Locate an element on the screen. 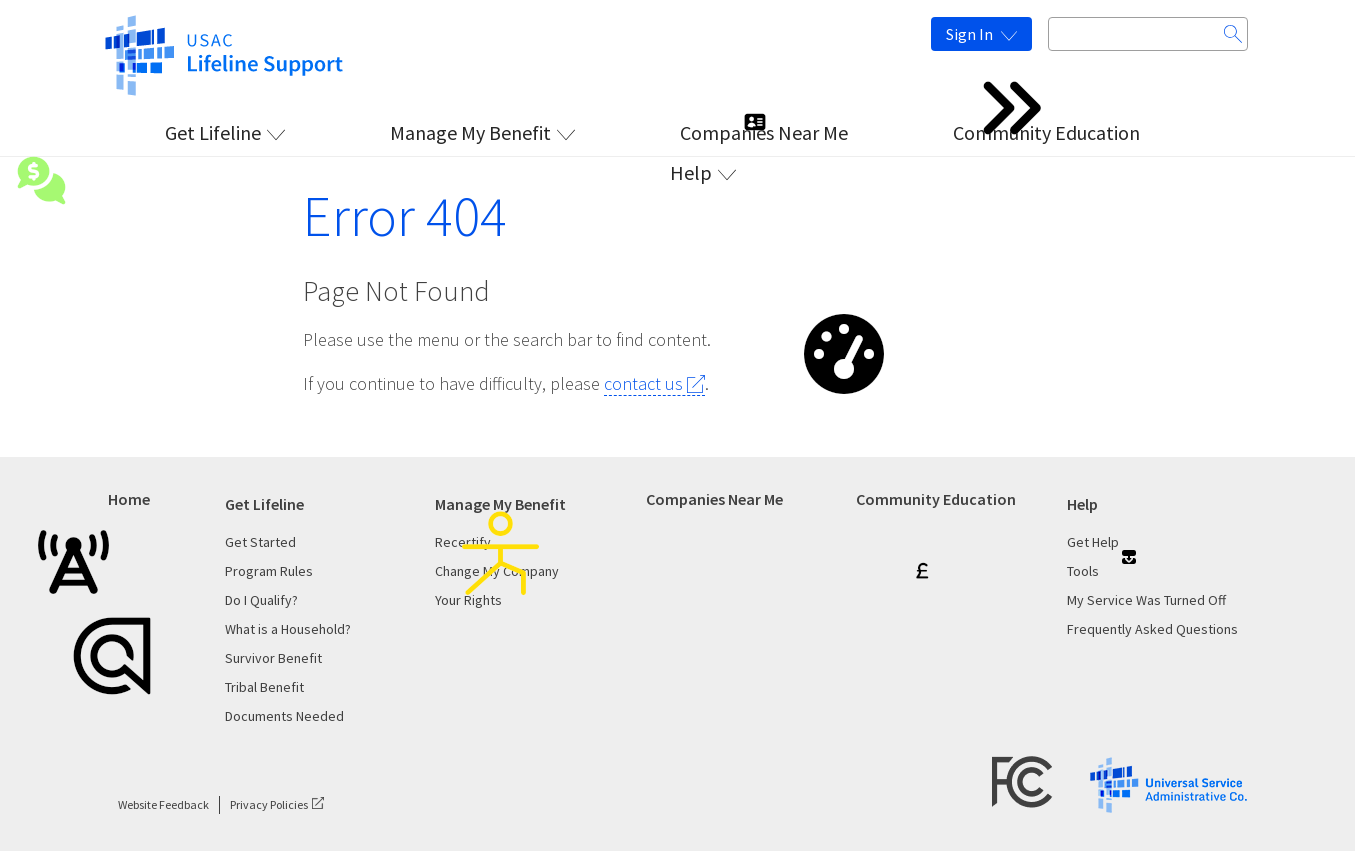 Image resolution: width=1355 pixels, height=851 pixels. access tai chi or meditation exercises is located at coordinates (500, 556).